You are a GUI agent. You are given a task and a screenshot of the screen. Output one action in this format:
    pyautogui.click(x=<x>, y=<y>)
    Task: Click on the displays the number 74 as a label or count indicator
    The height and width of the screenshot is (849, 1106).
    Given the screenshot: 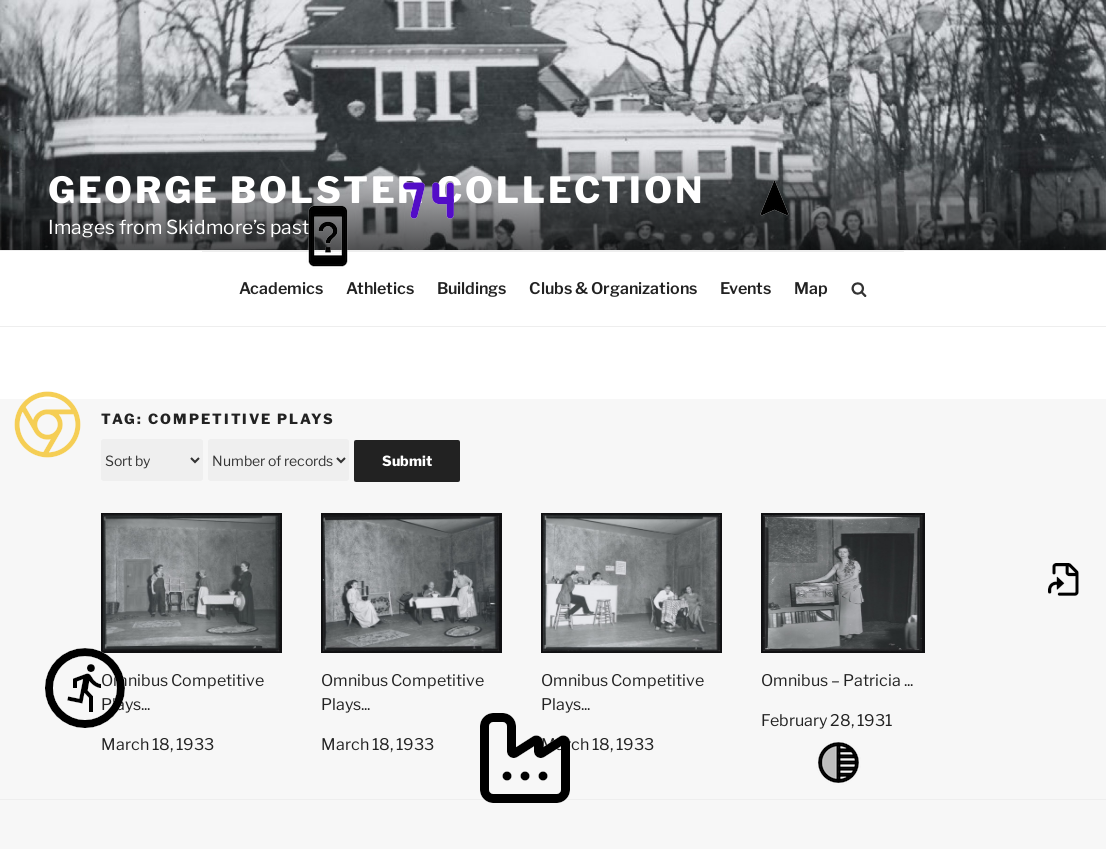 What is the action you would take?
    pyautogui.click(x=428, y=200)
    